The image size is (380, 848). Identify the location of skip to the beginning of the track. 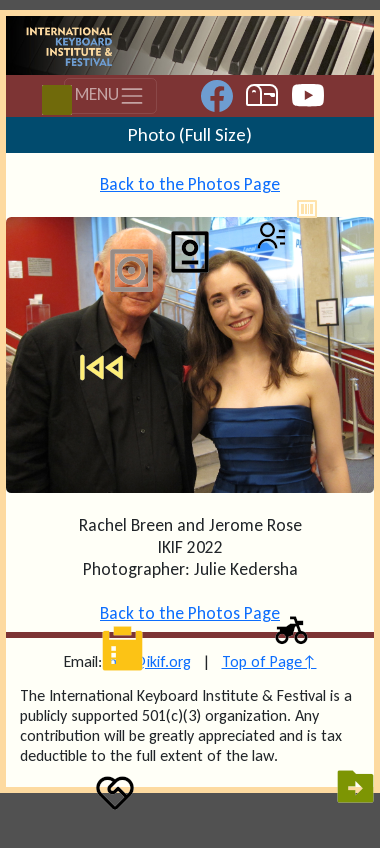
(101, 367).